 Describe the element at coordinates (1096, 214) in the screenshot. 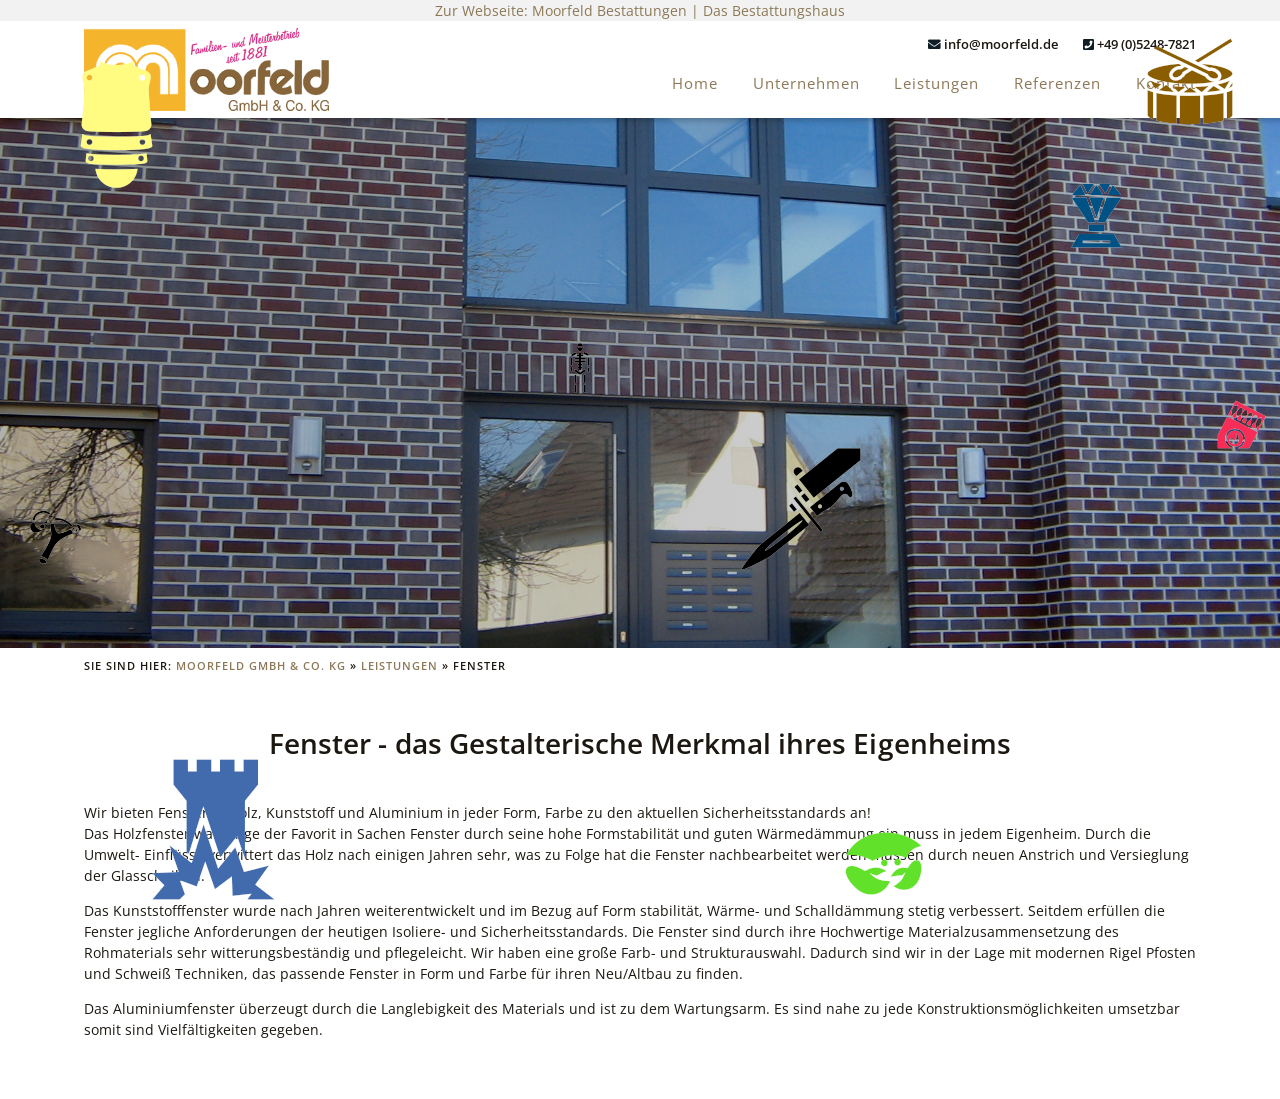

I see `view premium achievements or rewards` at that location.